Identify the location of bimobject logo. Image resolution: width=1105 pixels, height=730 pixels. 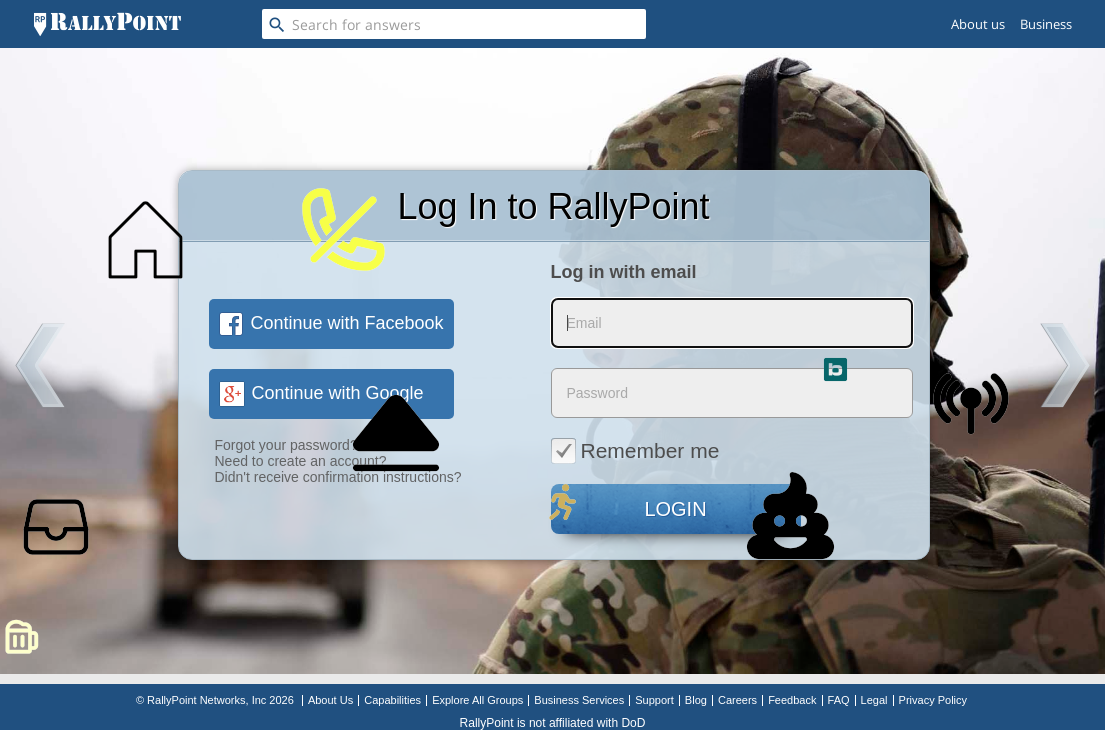
(835, 369).